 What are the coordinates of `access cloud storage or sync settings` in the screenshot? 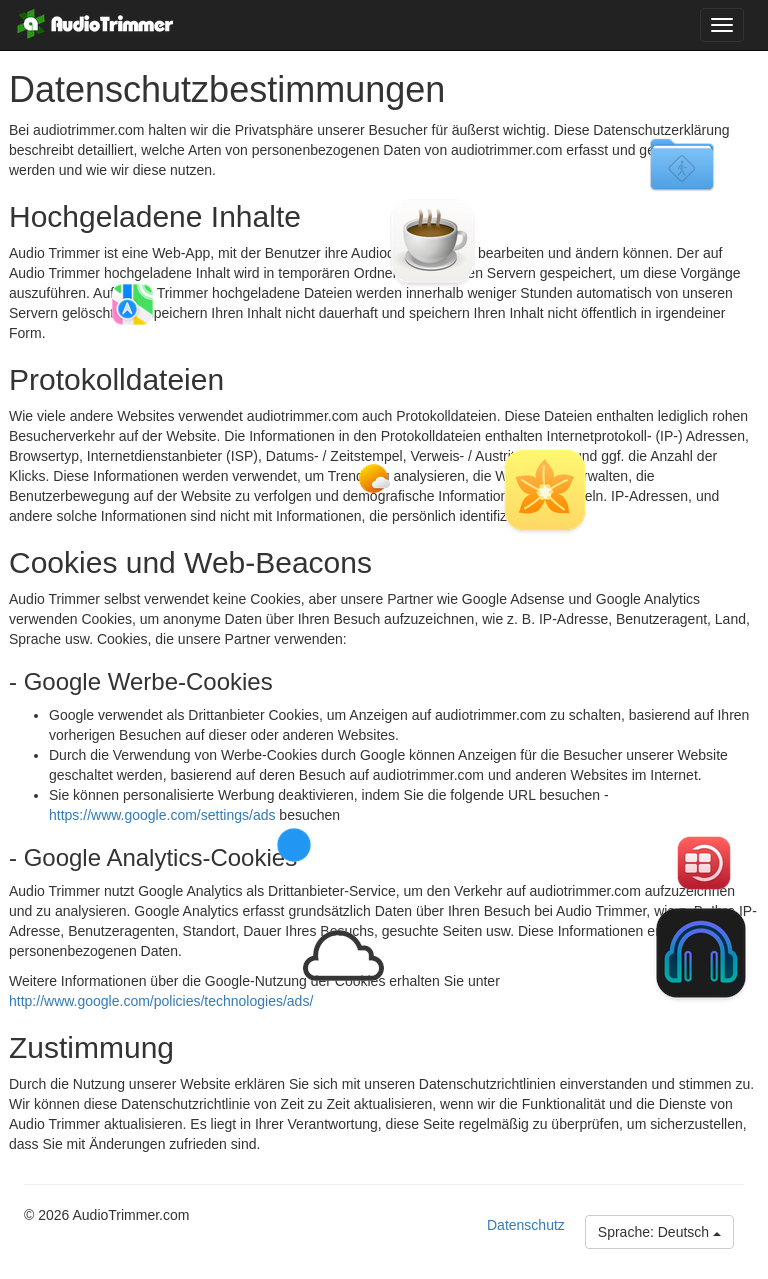 It's located at (343, 955).